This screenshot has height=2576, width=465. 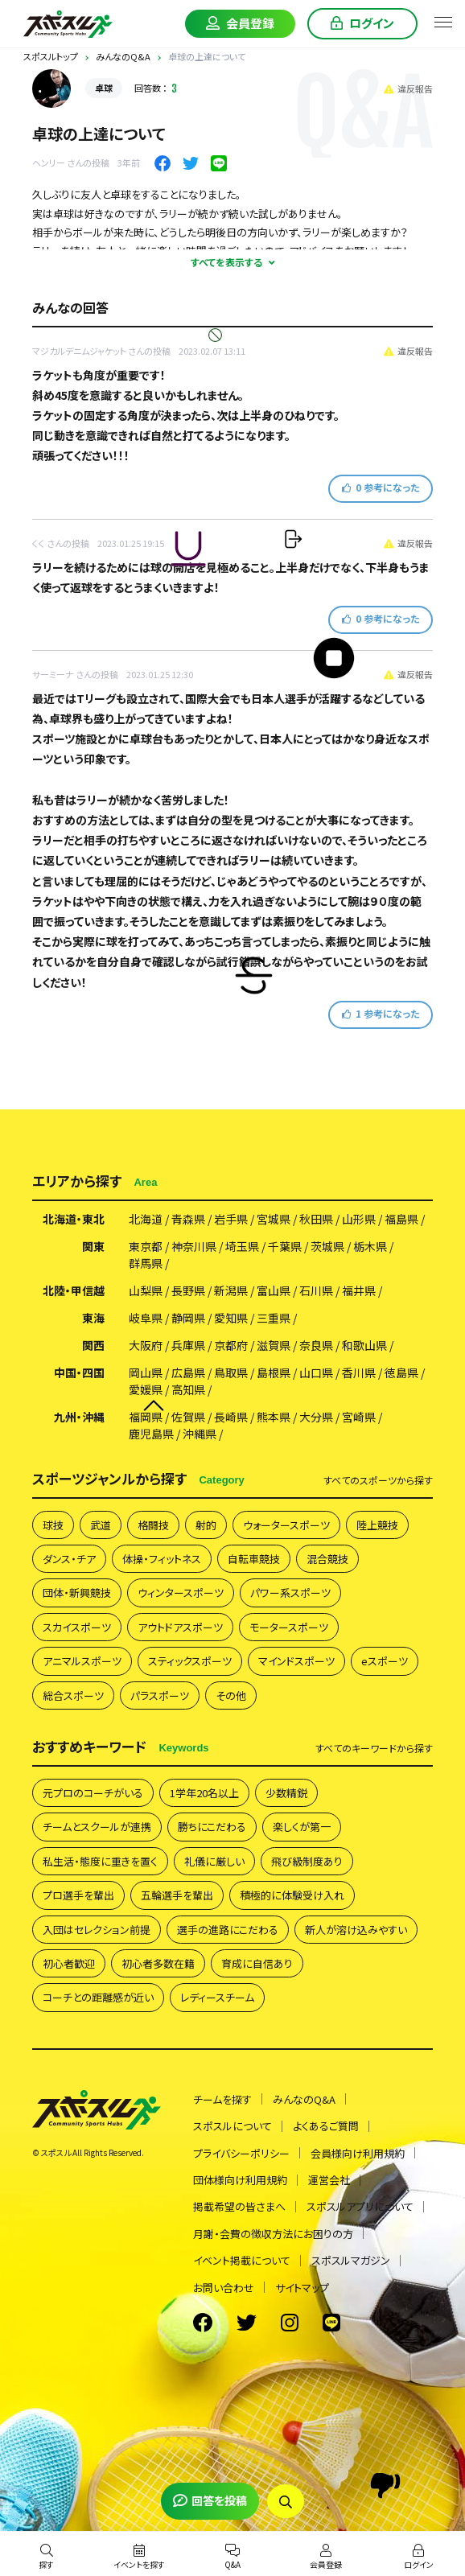 What do you see at coordinates (188, 549) in the screenshot?
I see `apply underline formatting to selected text` at bounding box center [188, 549].